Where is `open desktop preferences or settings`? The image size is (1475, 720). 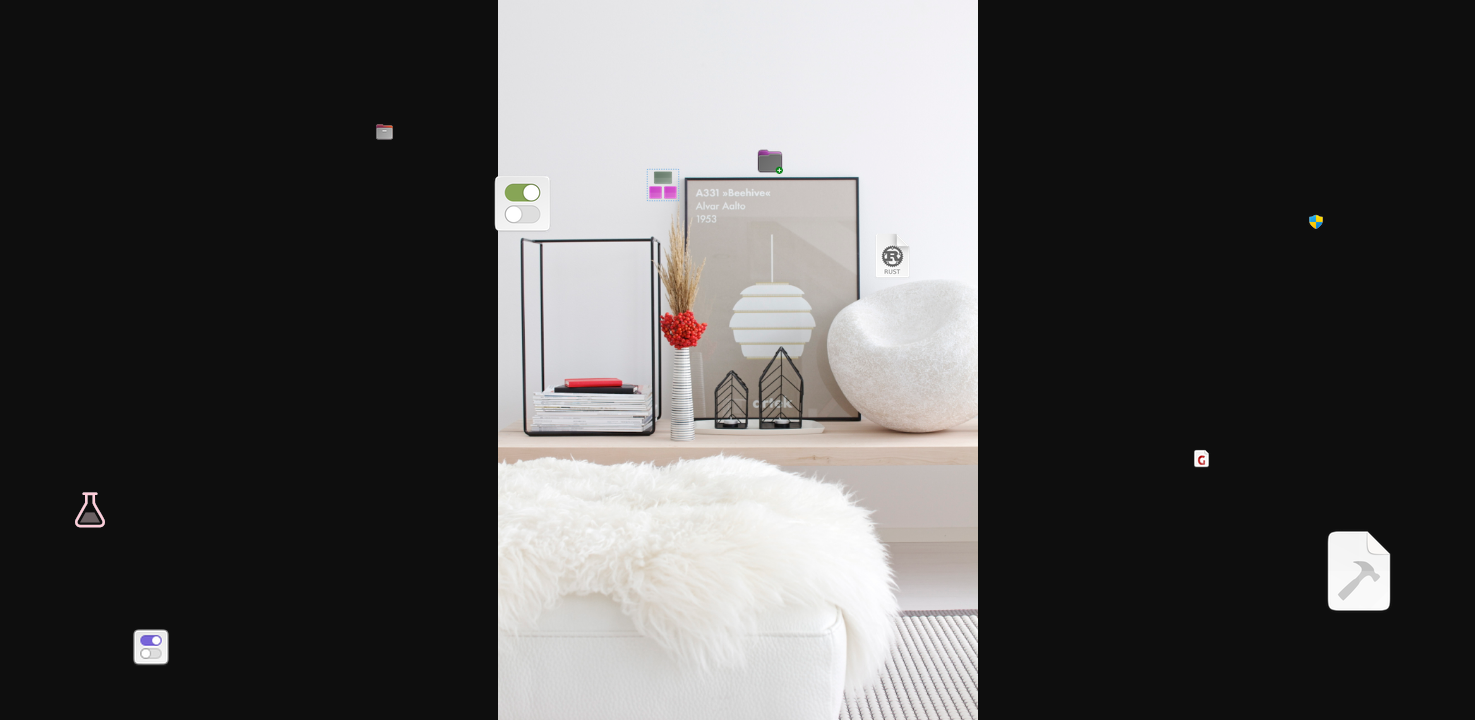 open desktop preferences or settings is located at coordinates (522, 203).